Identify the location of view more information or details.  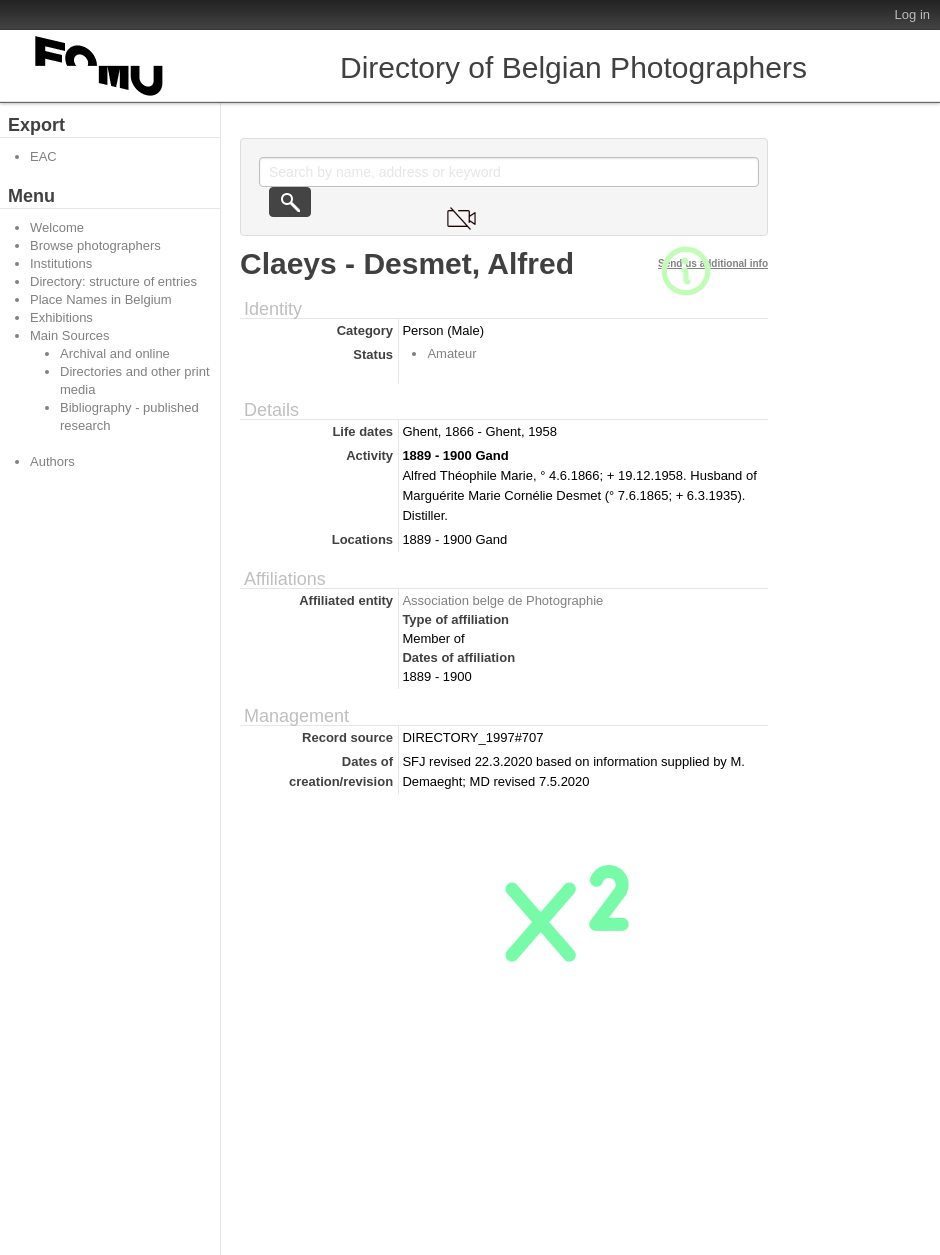
(686, 271).